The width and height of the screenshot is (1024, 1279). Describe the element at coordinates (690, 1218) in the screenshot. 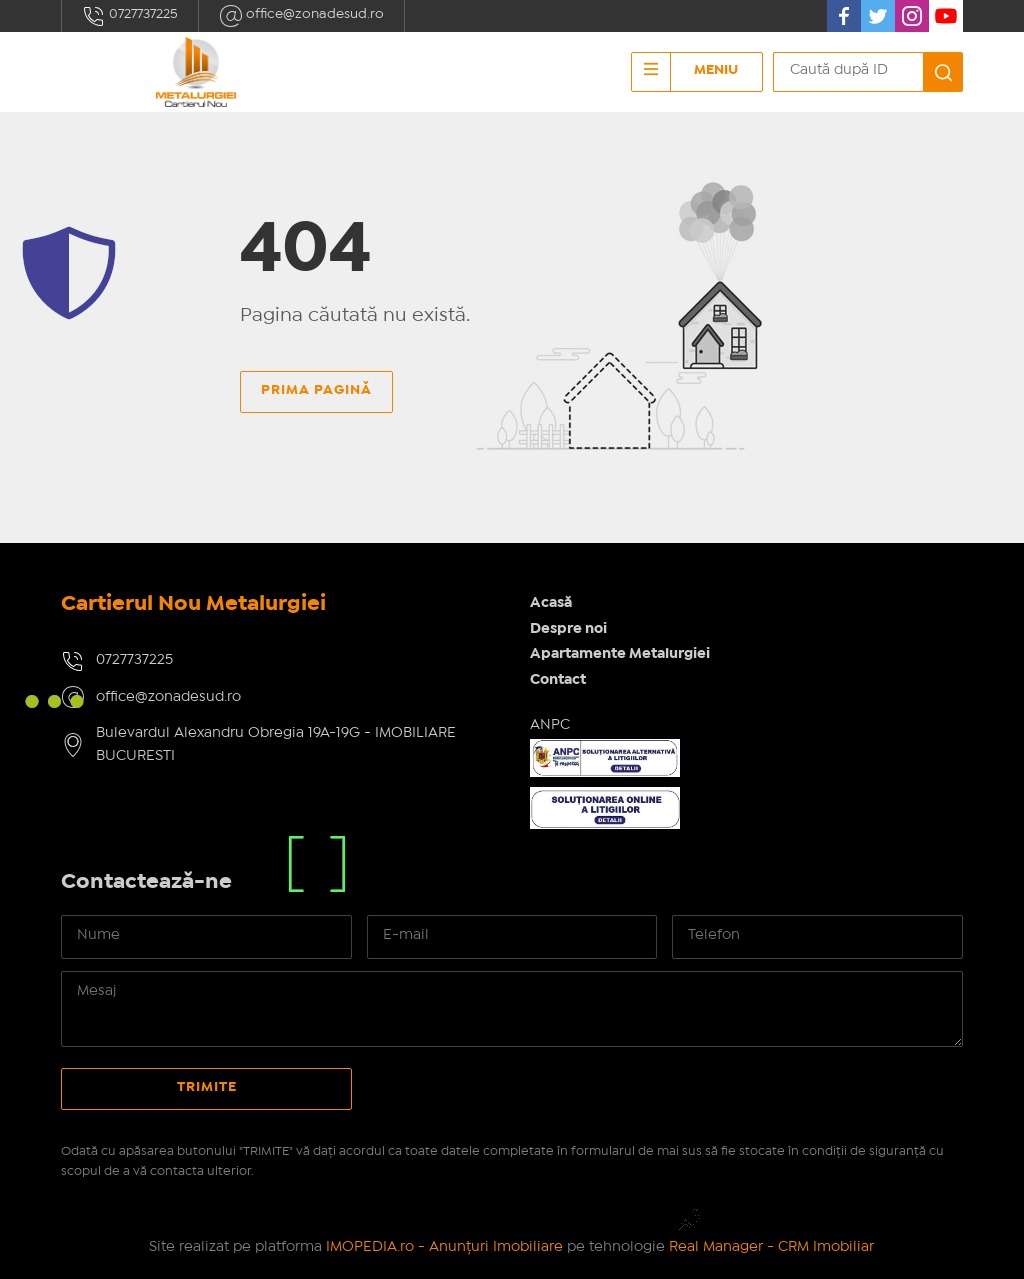

I see `view score or performance metrics` at that location.